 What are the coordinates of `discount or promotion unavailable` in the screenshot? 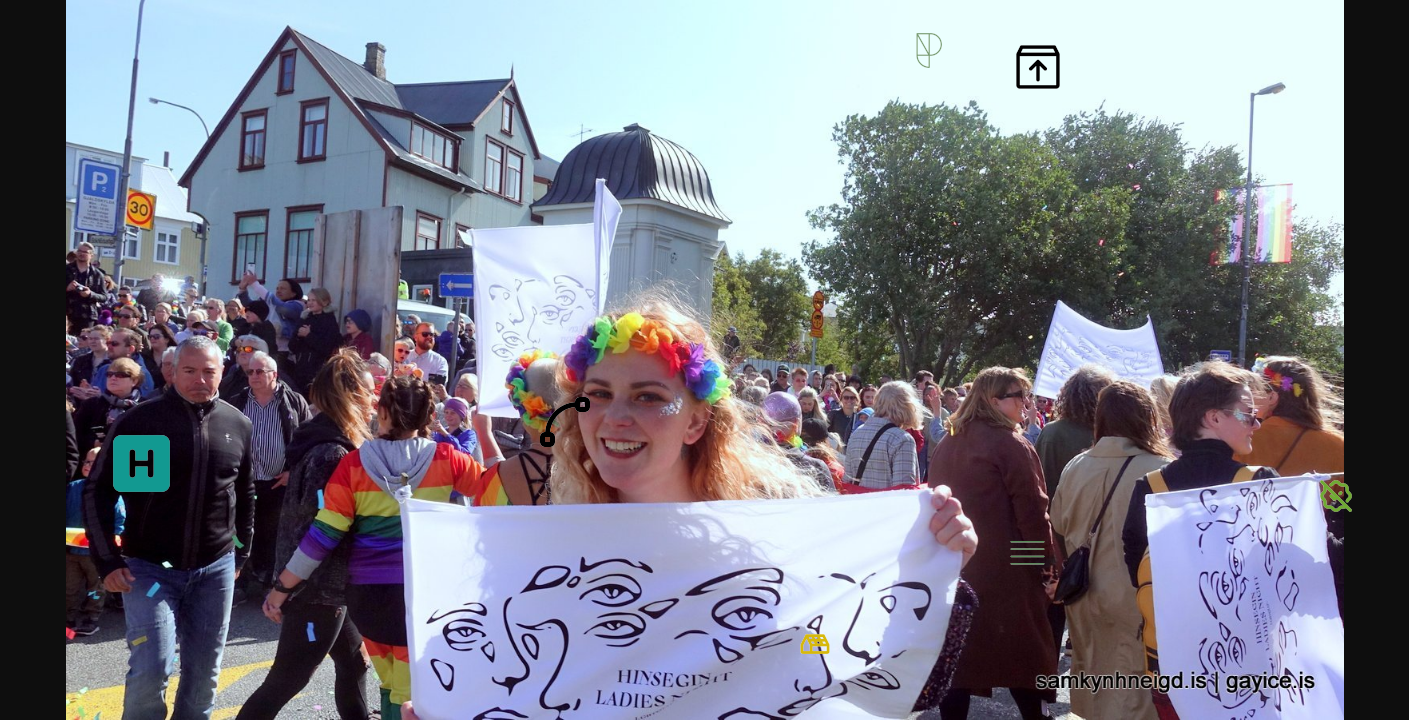 It's located at (1336, 496).